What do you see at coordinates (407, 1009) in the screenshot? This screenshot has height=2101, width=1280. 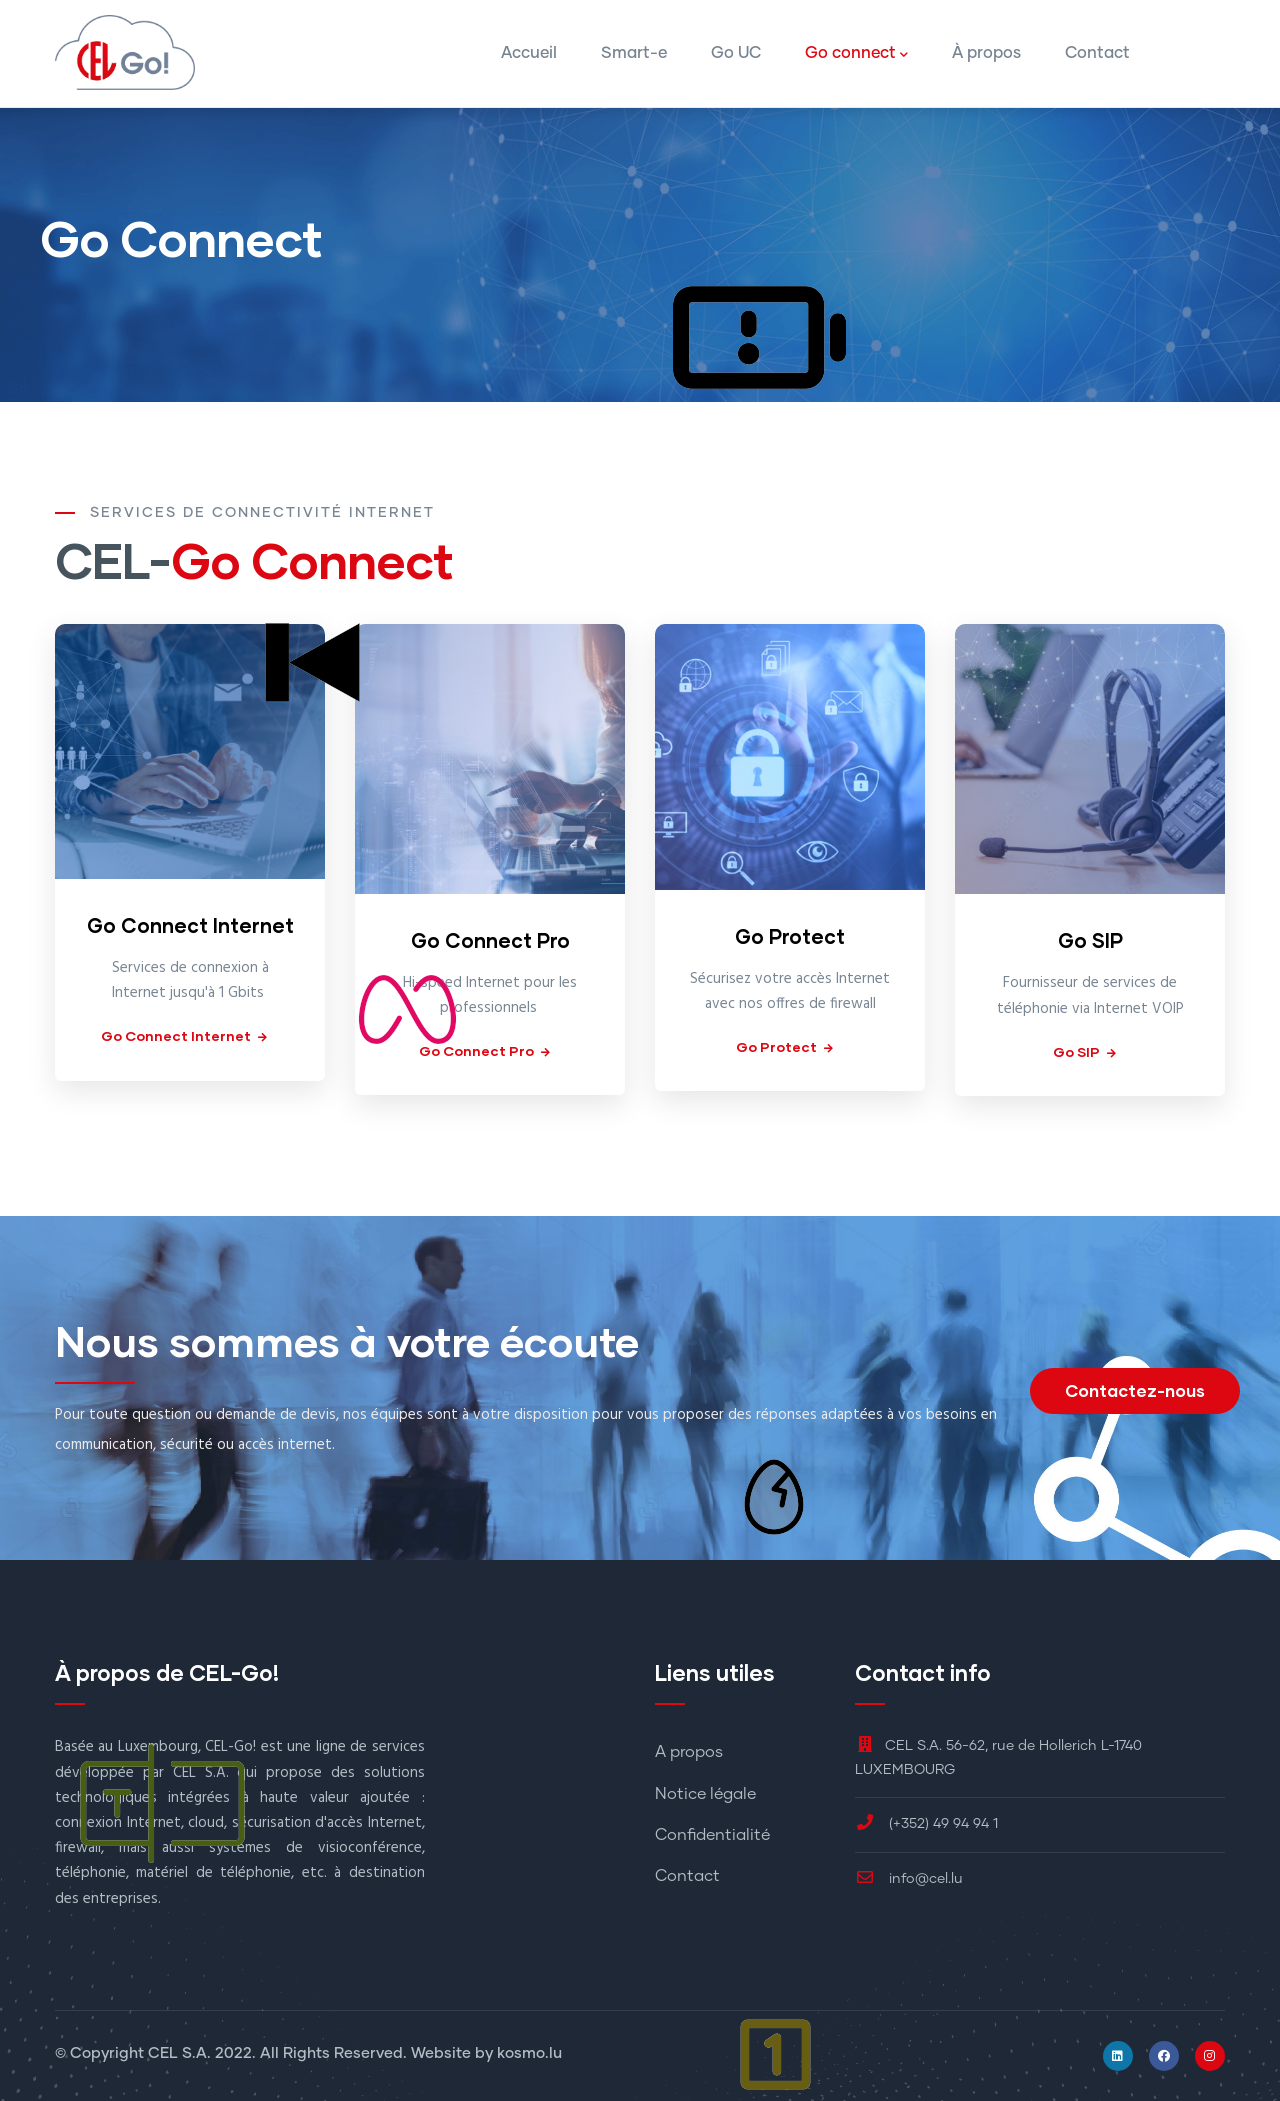 I see `meta company logo` at bounding box center [407, 1009].